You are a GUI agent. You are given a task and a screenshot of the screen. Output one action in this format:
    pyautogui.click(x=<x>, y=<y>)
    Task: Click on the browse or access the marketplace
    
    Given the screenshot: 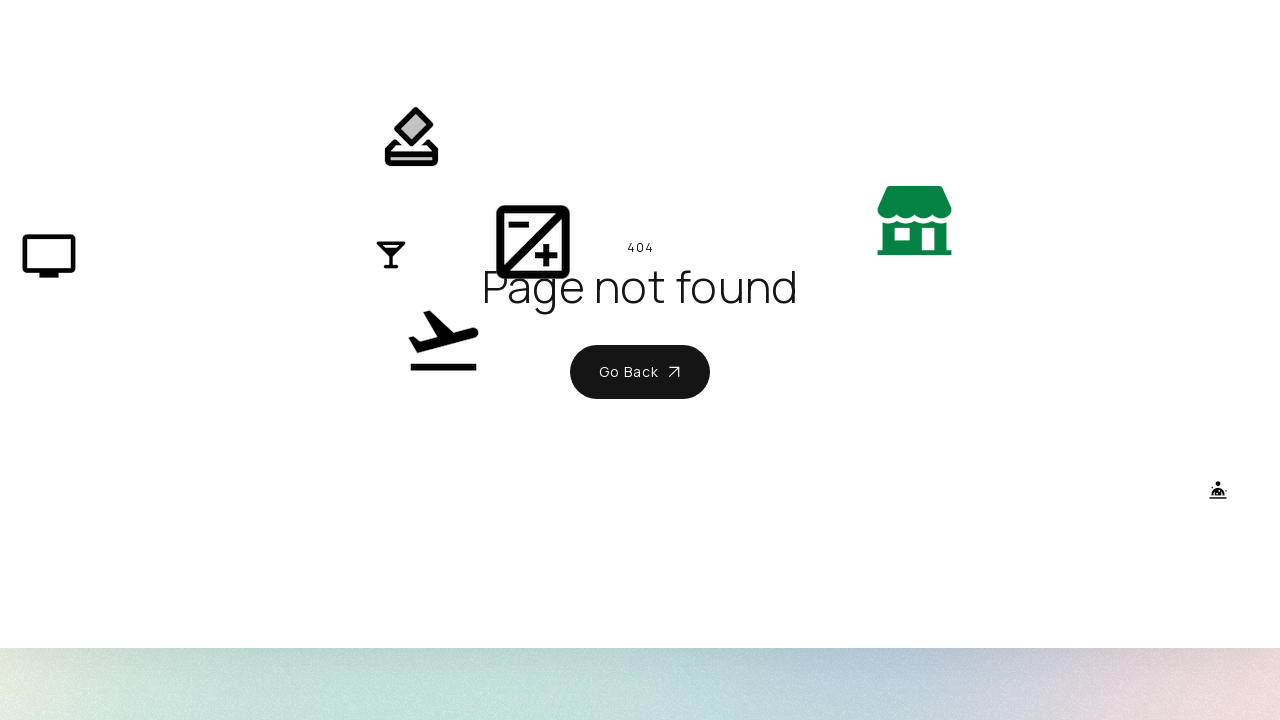 What is the action you would take?
    pyautogui.click(x=914, y=220)
    